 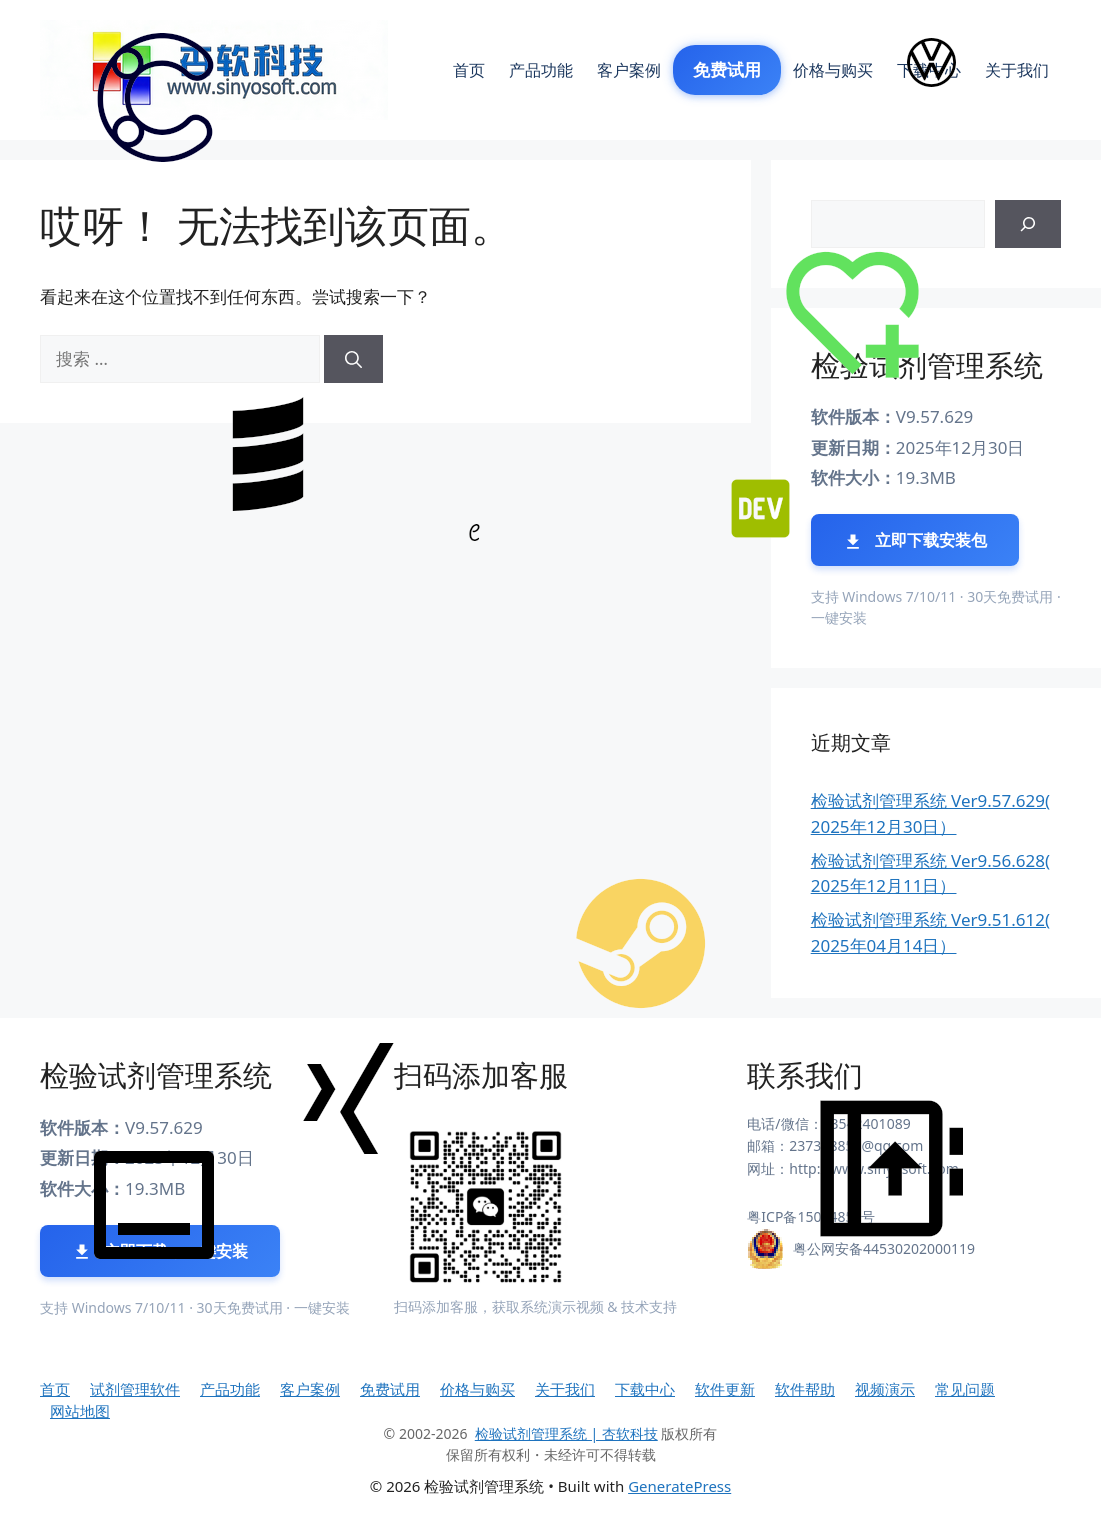 I want to click on link to Contentful CMS platform, so click(x=155, y=97).